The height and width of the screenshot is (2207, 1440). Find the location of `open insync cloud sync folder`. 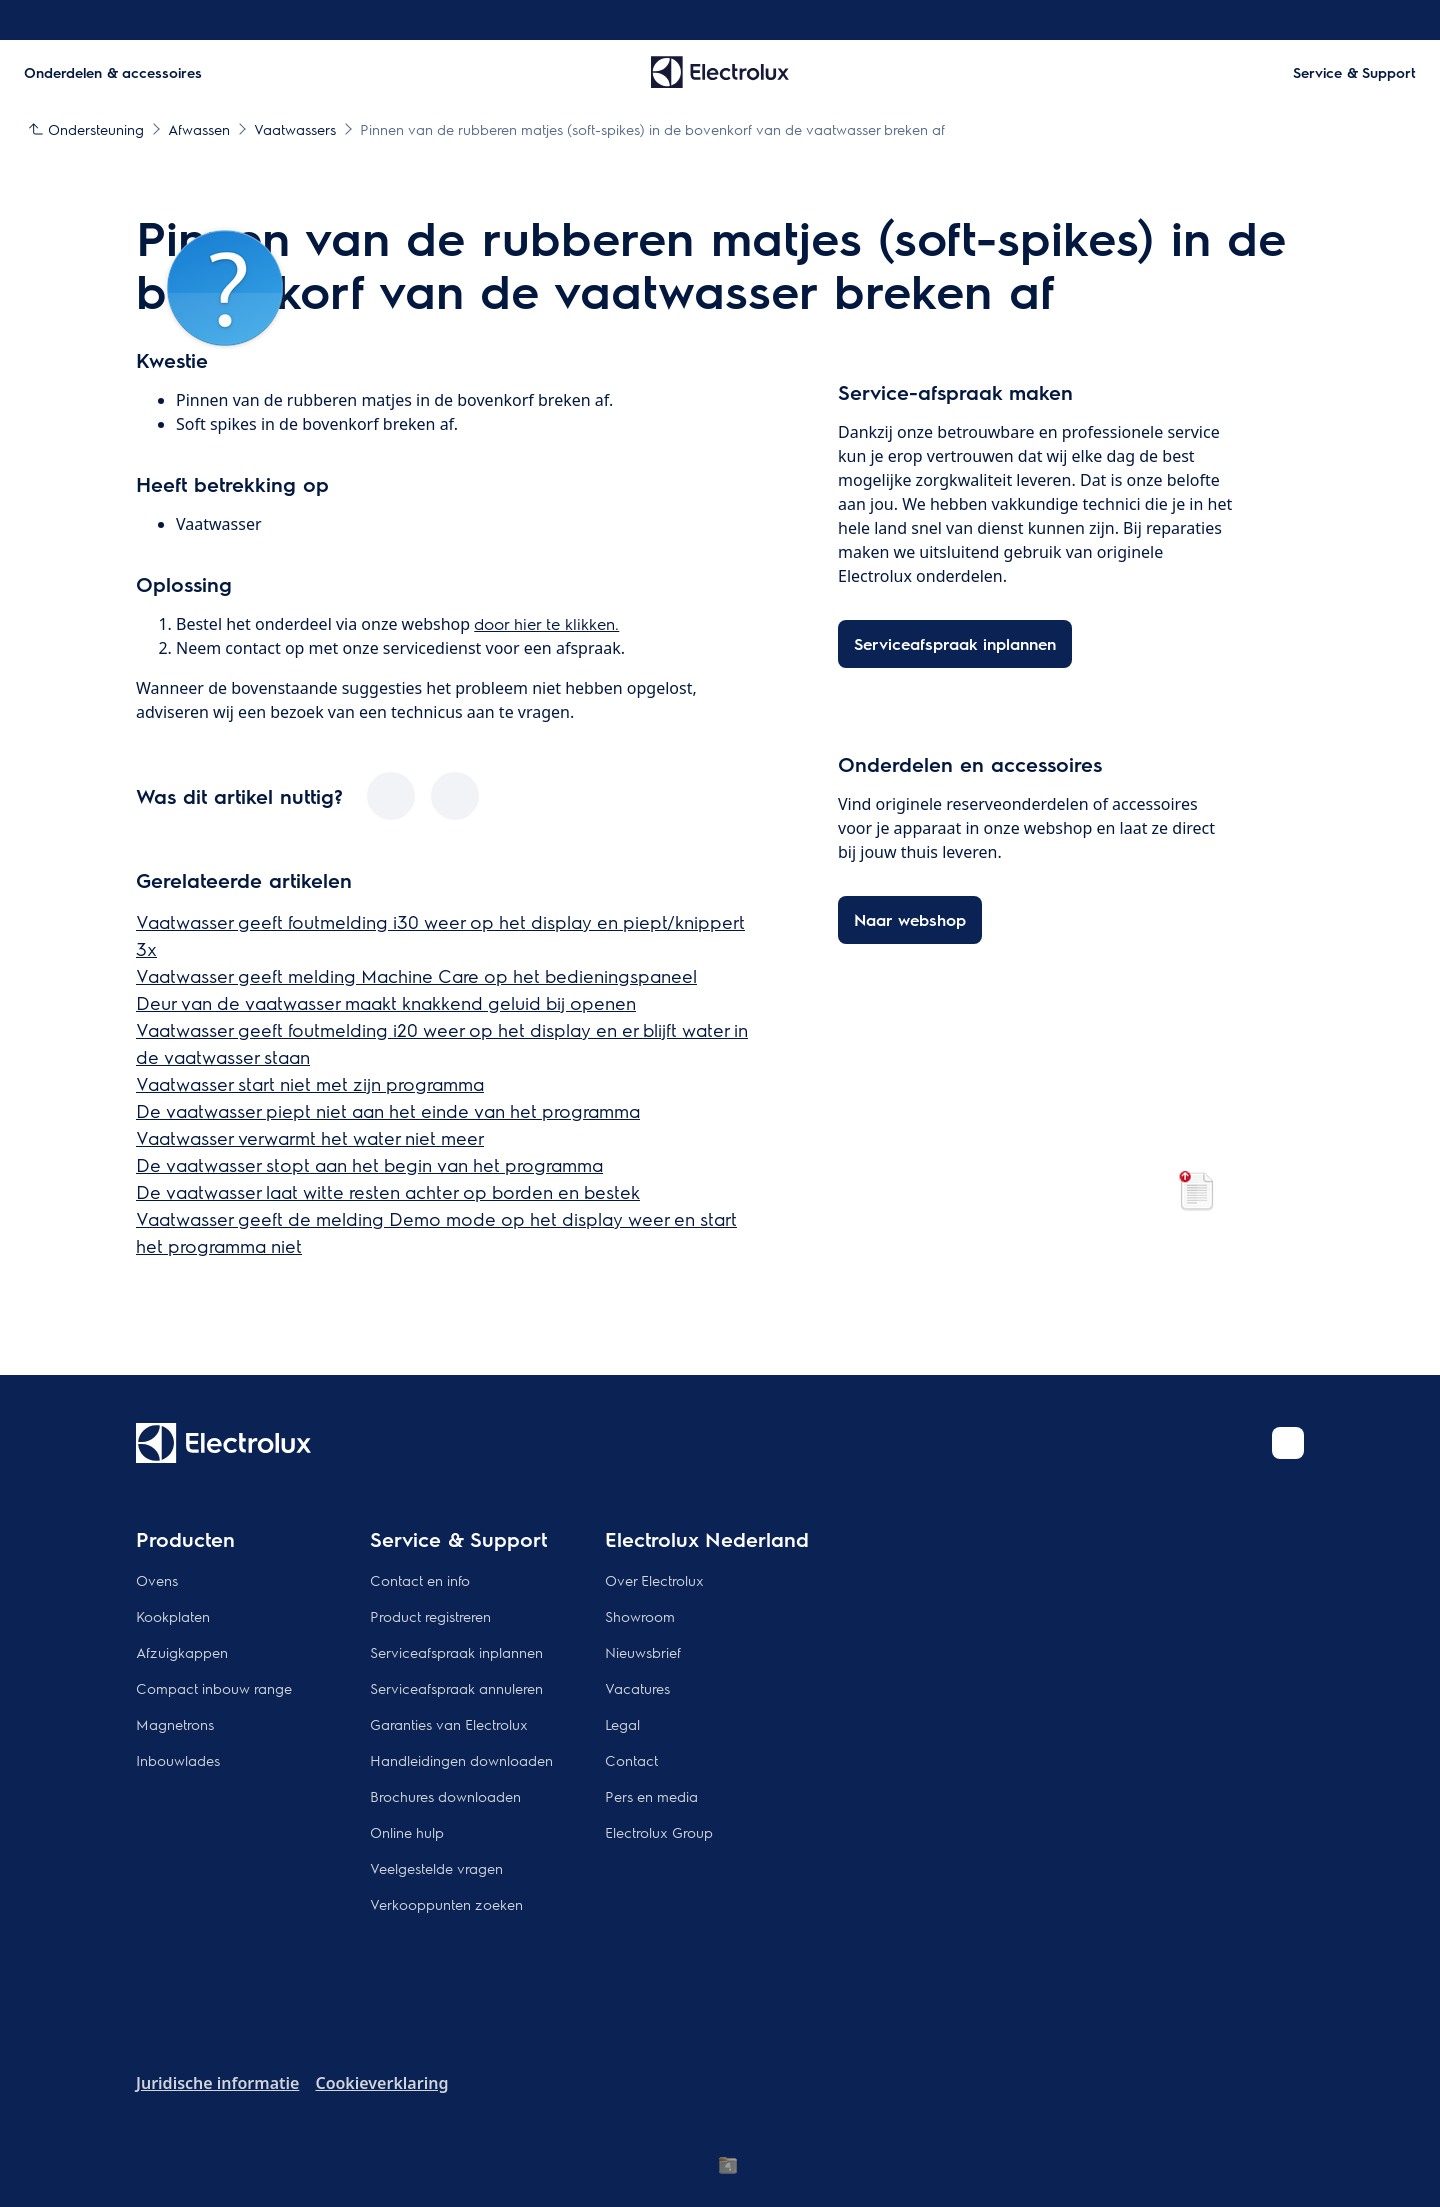

open insync cloud sync folder is located at coordinates (728, 2165).